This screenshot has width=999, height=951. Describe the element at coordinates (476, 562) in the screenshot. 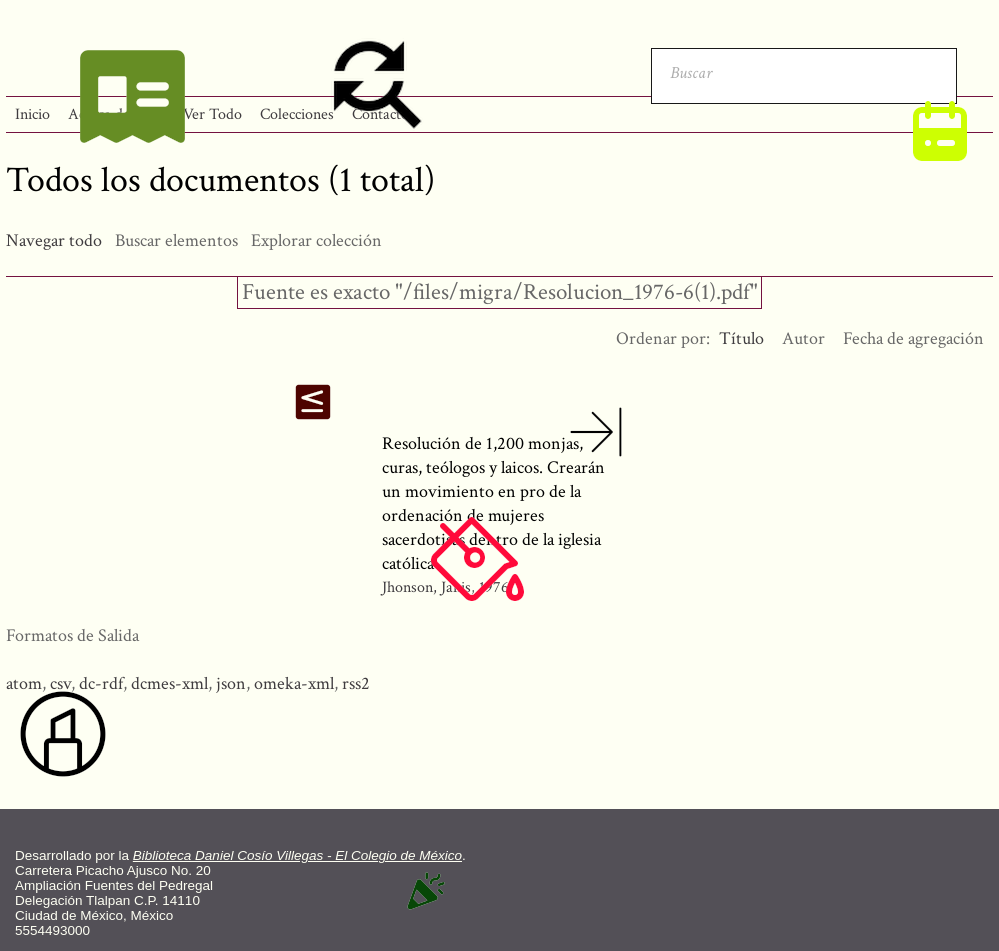

I see `fill an area with color` at that location.